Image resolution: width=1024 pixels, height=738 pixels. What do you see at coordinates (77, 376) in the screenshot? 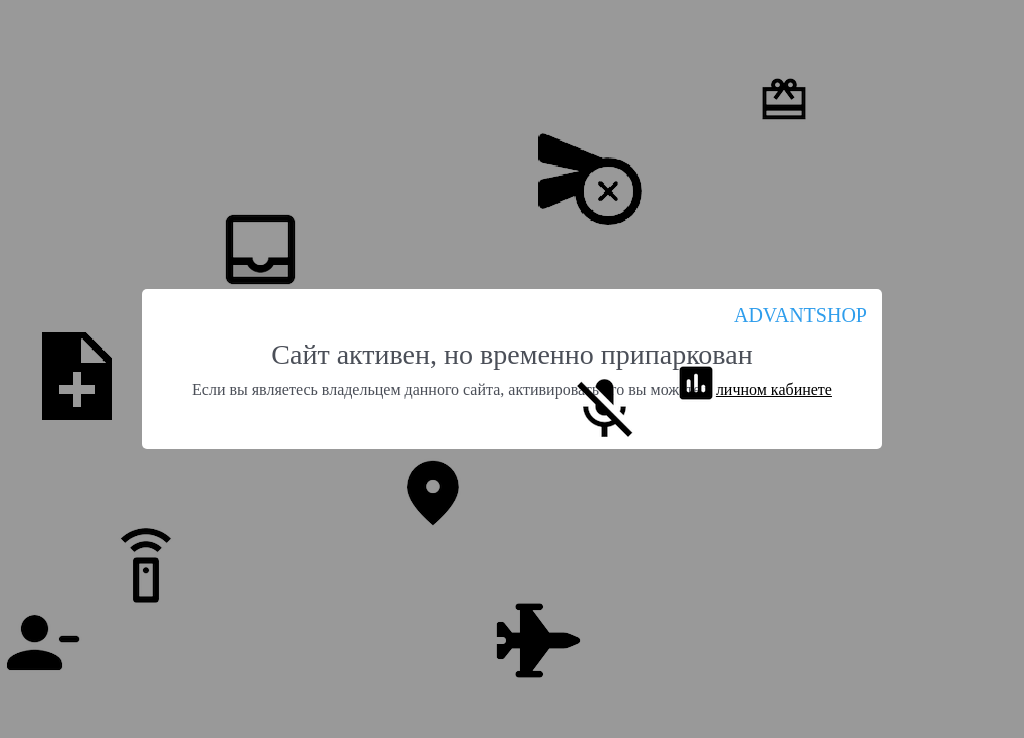
I see `create a new note or document` at bounding box center [77, 376].